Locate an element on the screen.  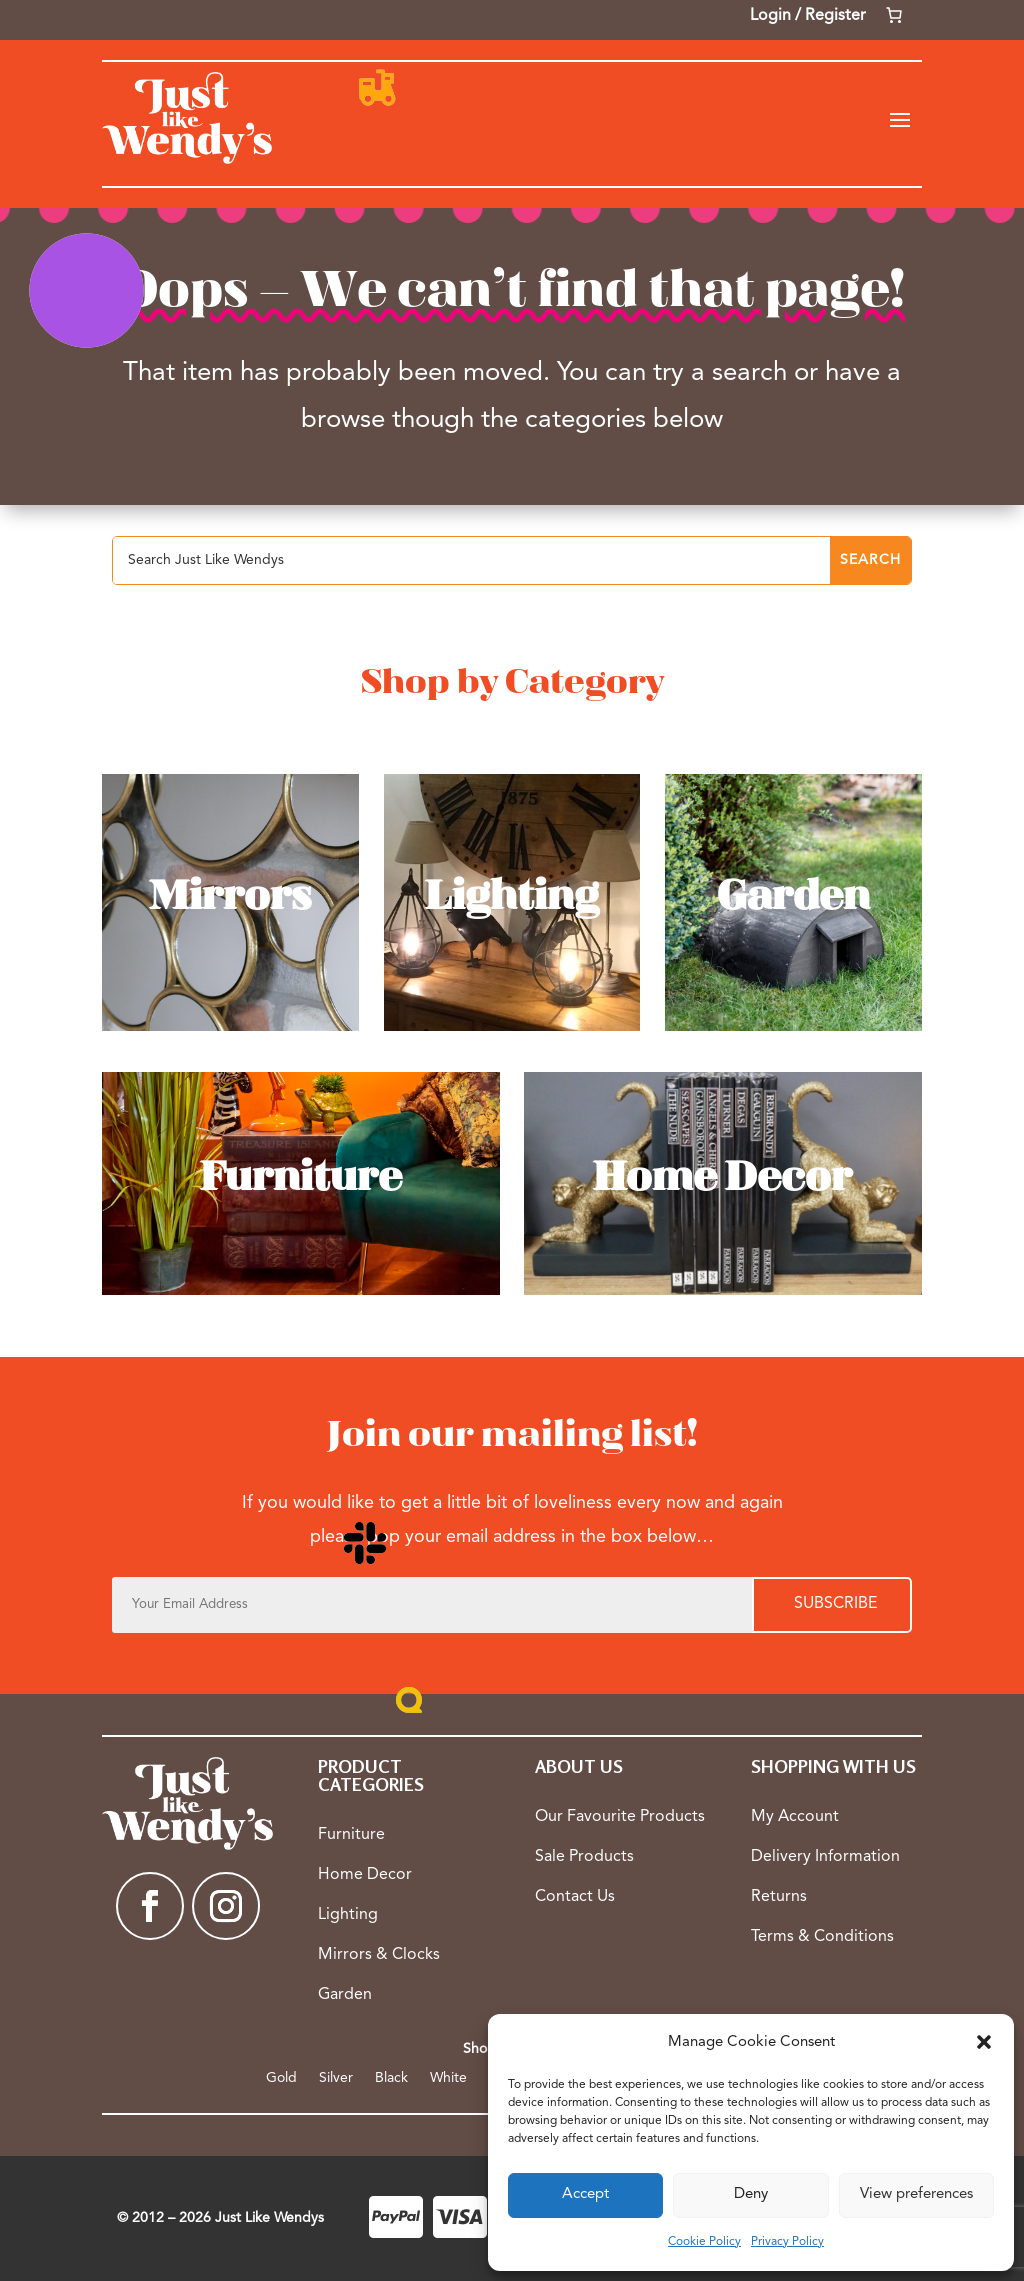
open Slack messaging app is located at coordinates (365, 1543).